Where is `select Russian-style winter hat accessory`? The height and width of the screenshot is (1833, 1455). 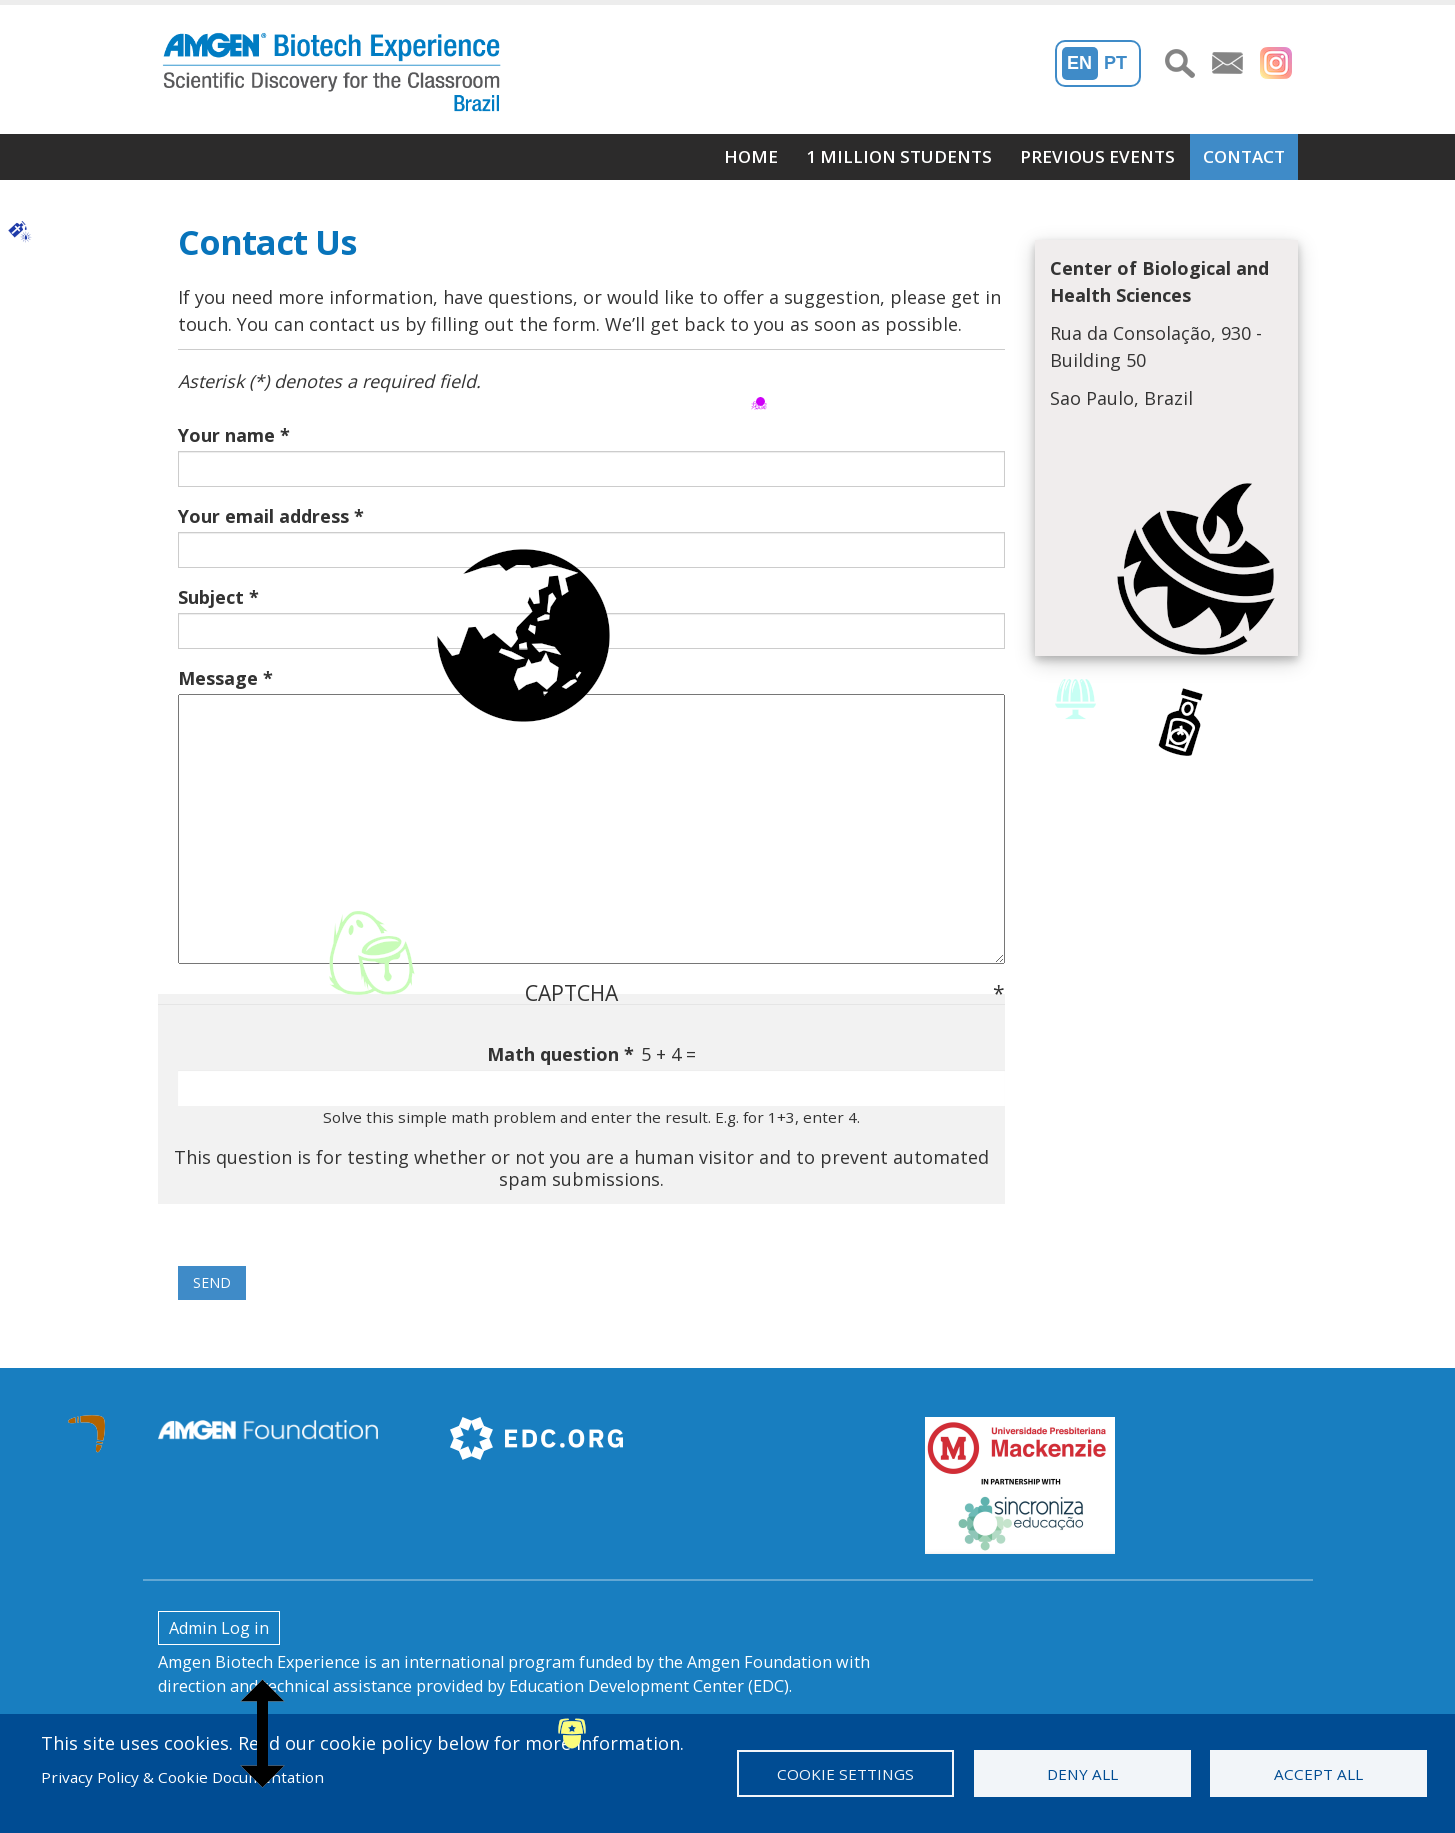 select Russian-style winter hat accessory is located at coordinates (572, 1733).